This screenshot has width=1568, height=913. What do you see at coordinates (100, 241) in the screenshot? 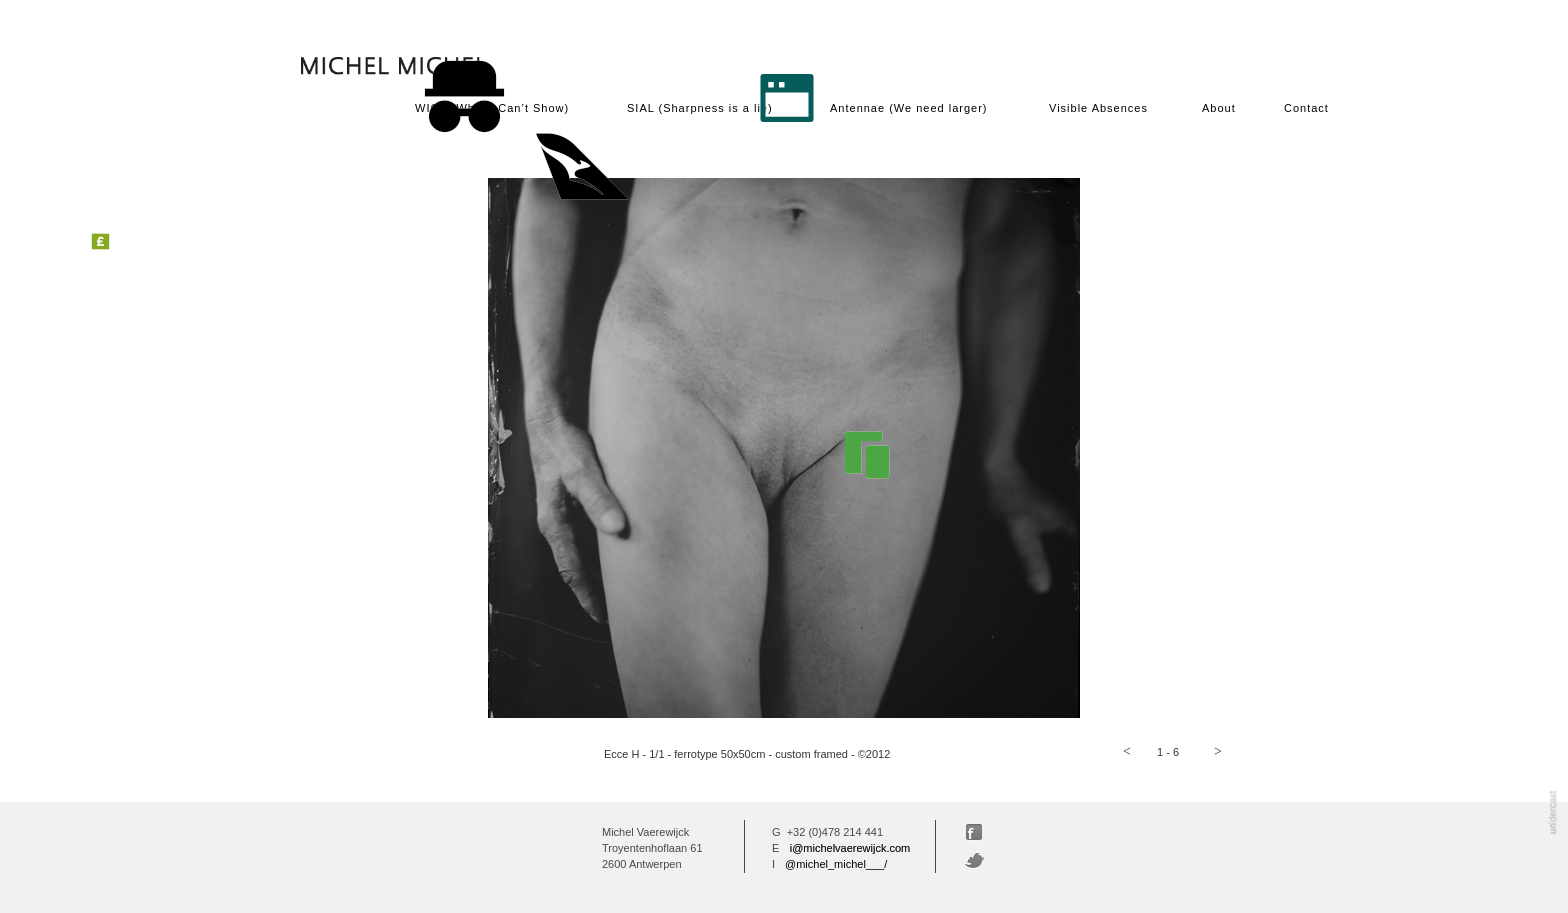
I see `access British pound currency settings` at bounding box center [100, 241].